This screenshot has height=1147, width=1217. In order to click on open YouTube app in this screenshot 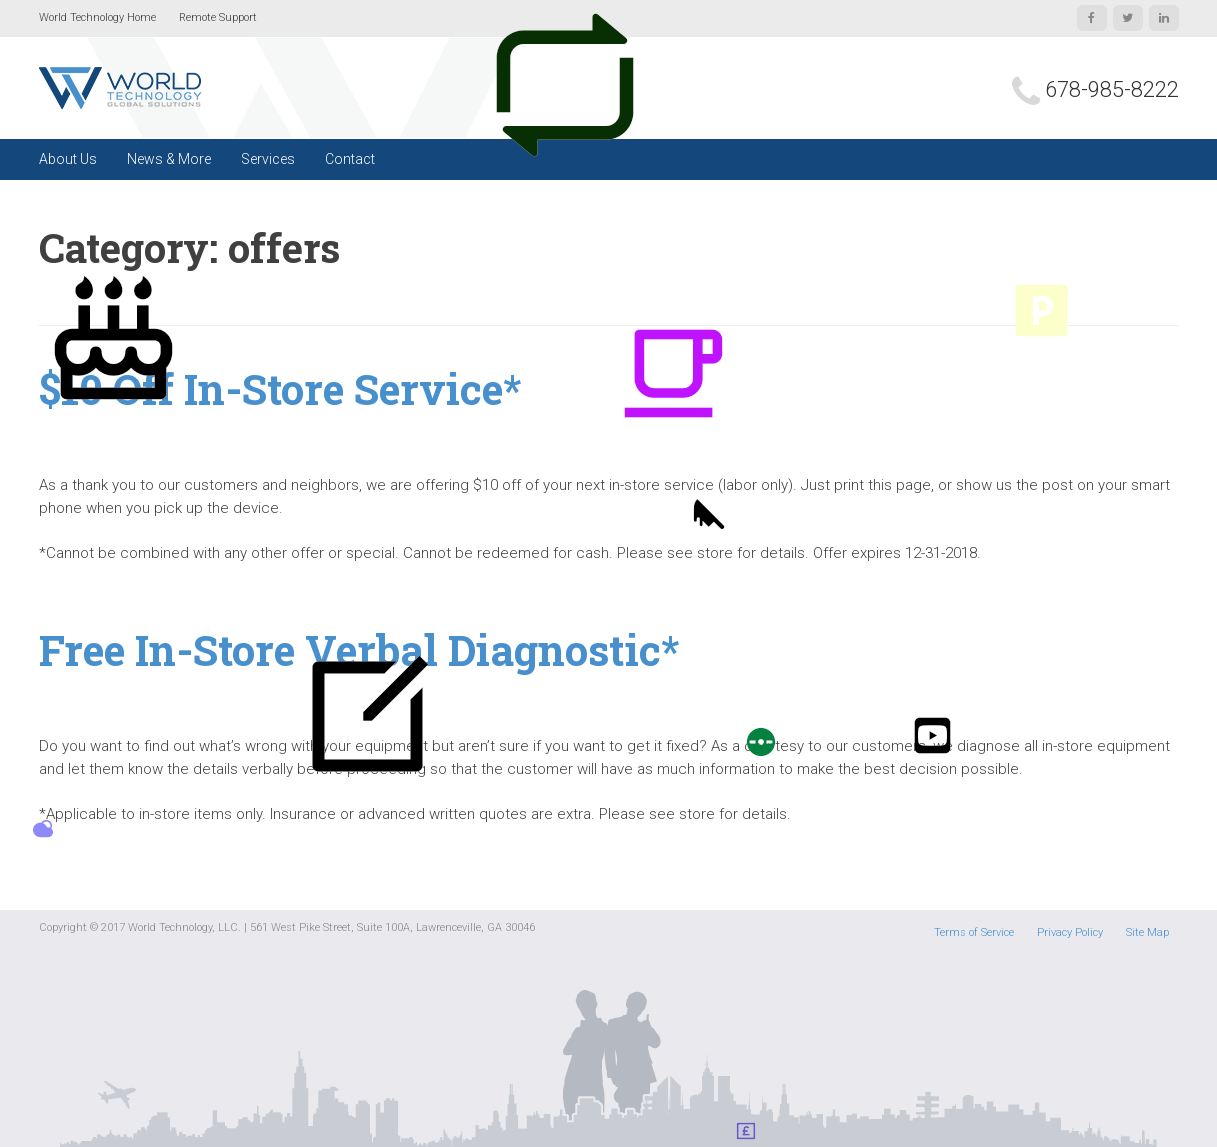, I will do `click(932, 735)`.